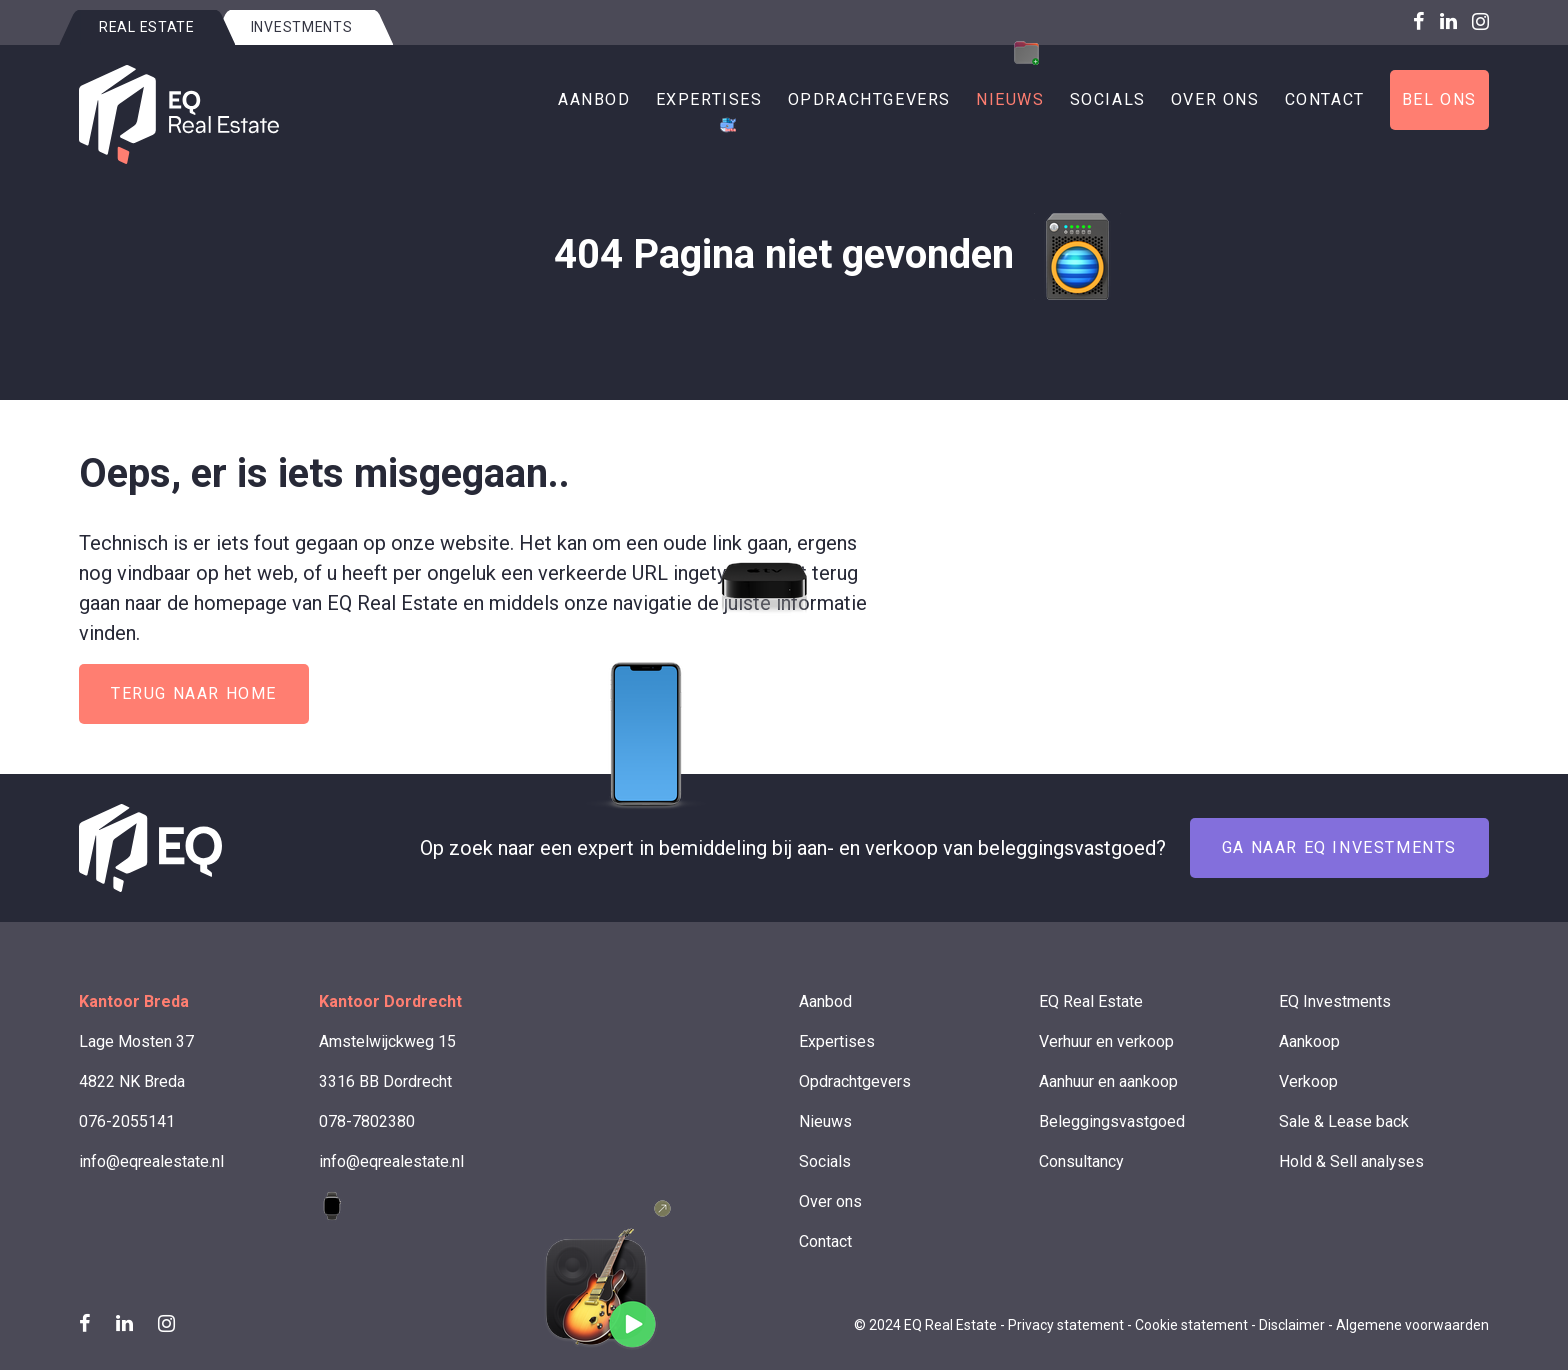 Image resolution: width=1568 pixels, height=1370 pixels. What do you see at coordinates (1026, 52) in the screenshot?
I see `create a new folder` at bounding box center [1026, 52].